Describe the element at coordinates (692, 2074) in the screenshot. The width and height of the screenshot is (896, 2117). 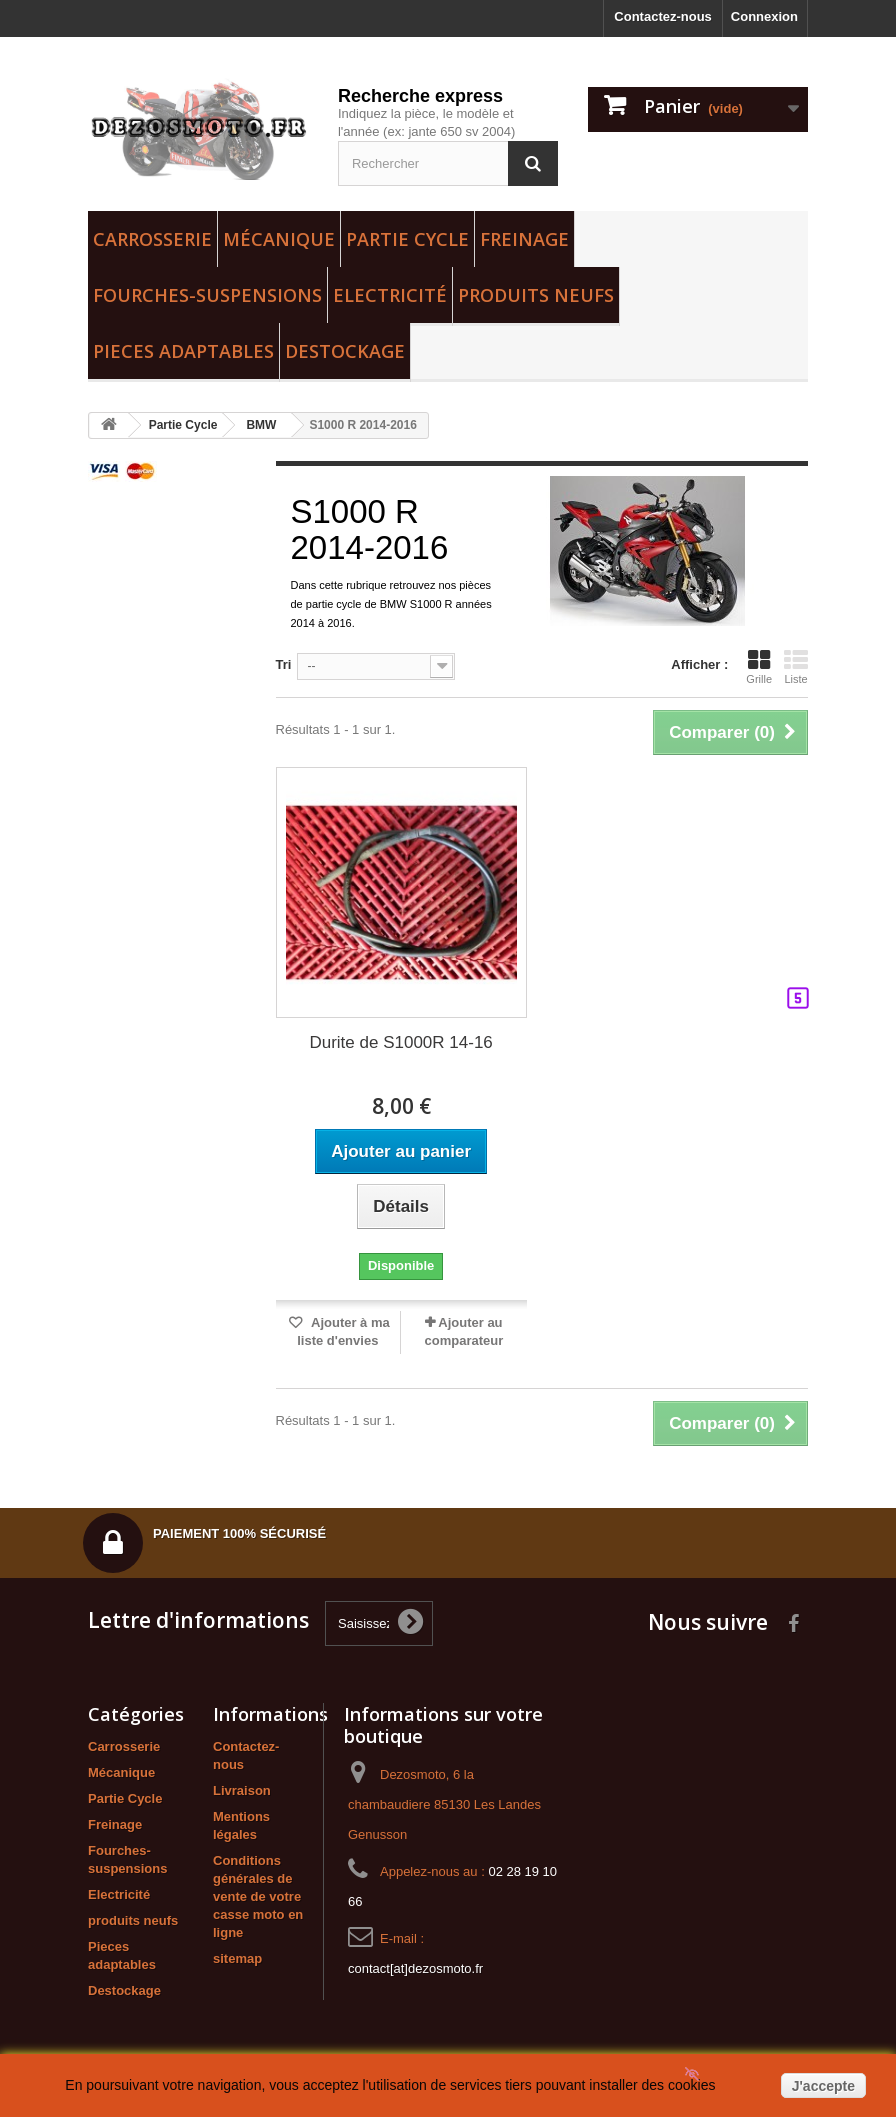
I see `hide password or sensitive text` at that location.